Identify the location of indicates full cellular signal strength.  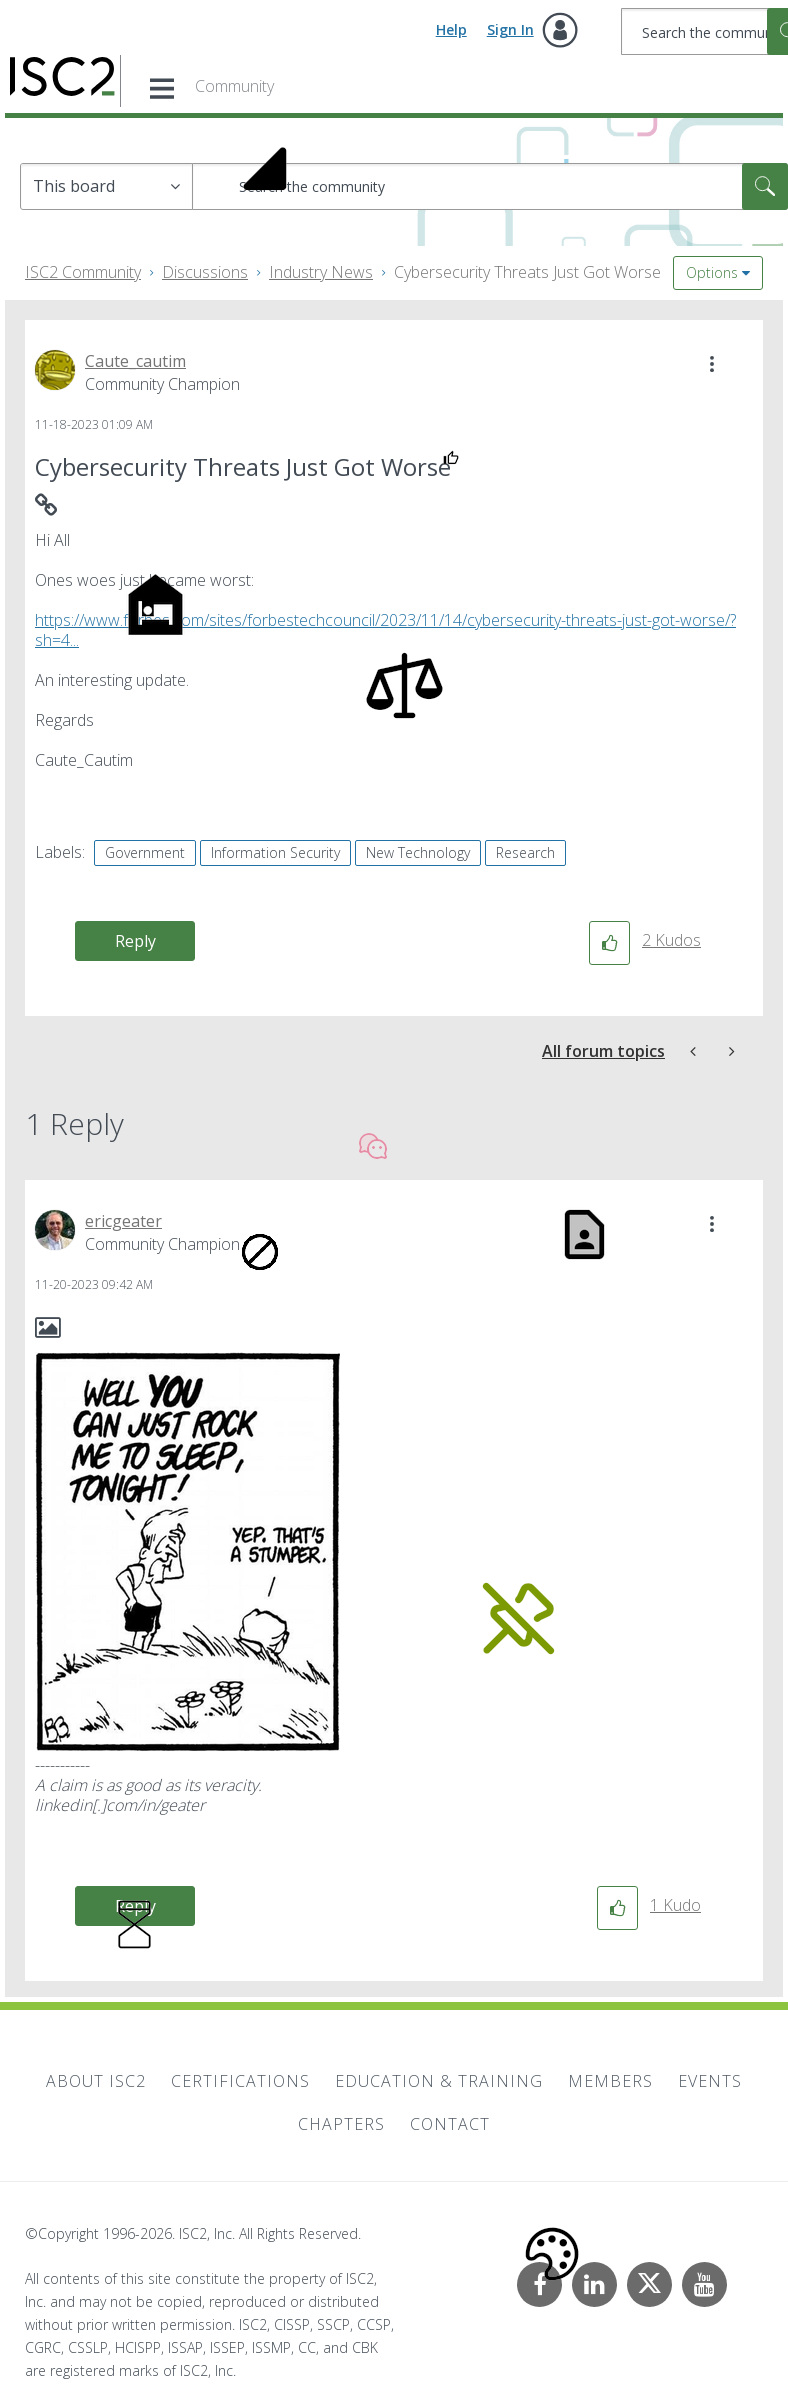
(268, 170).